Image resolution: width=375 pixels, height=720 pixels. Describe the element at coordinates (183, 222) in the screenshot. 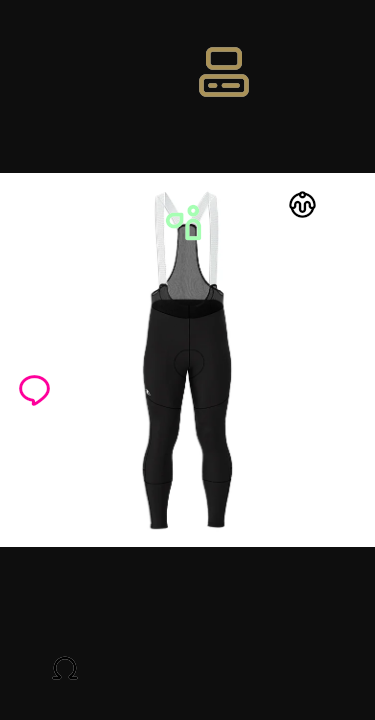

I see `visit spacehey social network profile` at that location.